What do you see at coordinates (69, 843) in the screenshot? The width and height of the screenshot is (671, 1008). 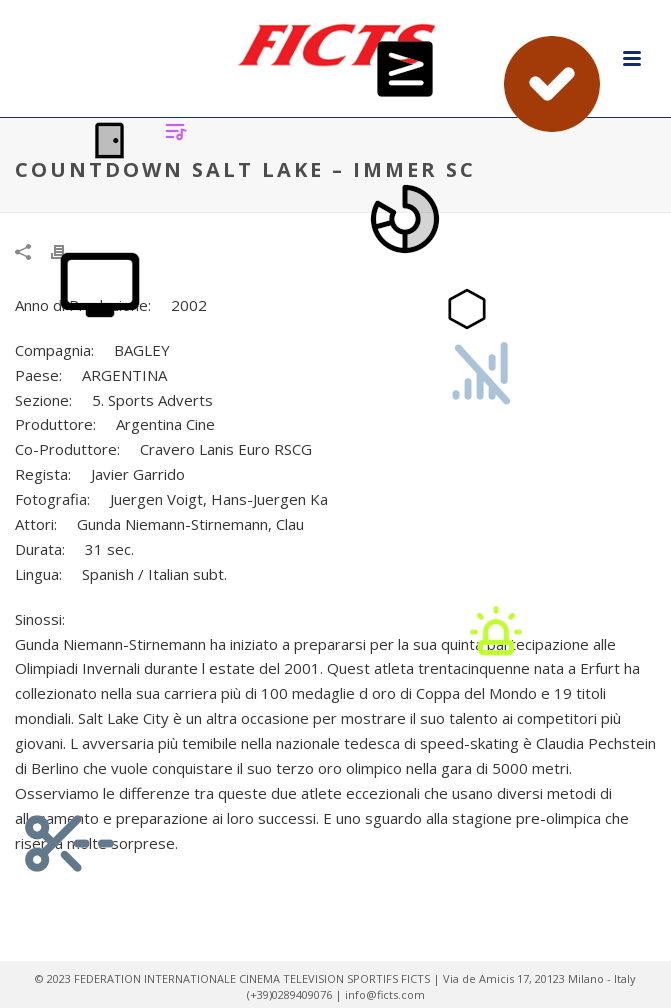 I see `cut along the dotted line` at bounding box center [69, 843].